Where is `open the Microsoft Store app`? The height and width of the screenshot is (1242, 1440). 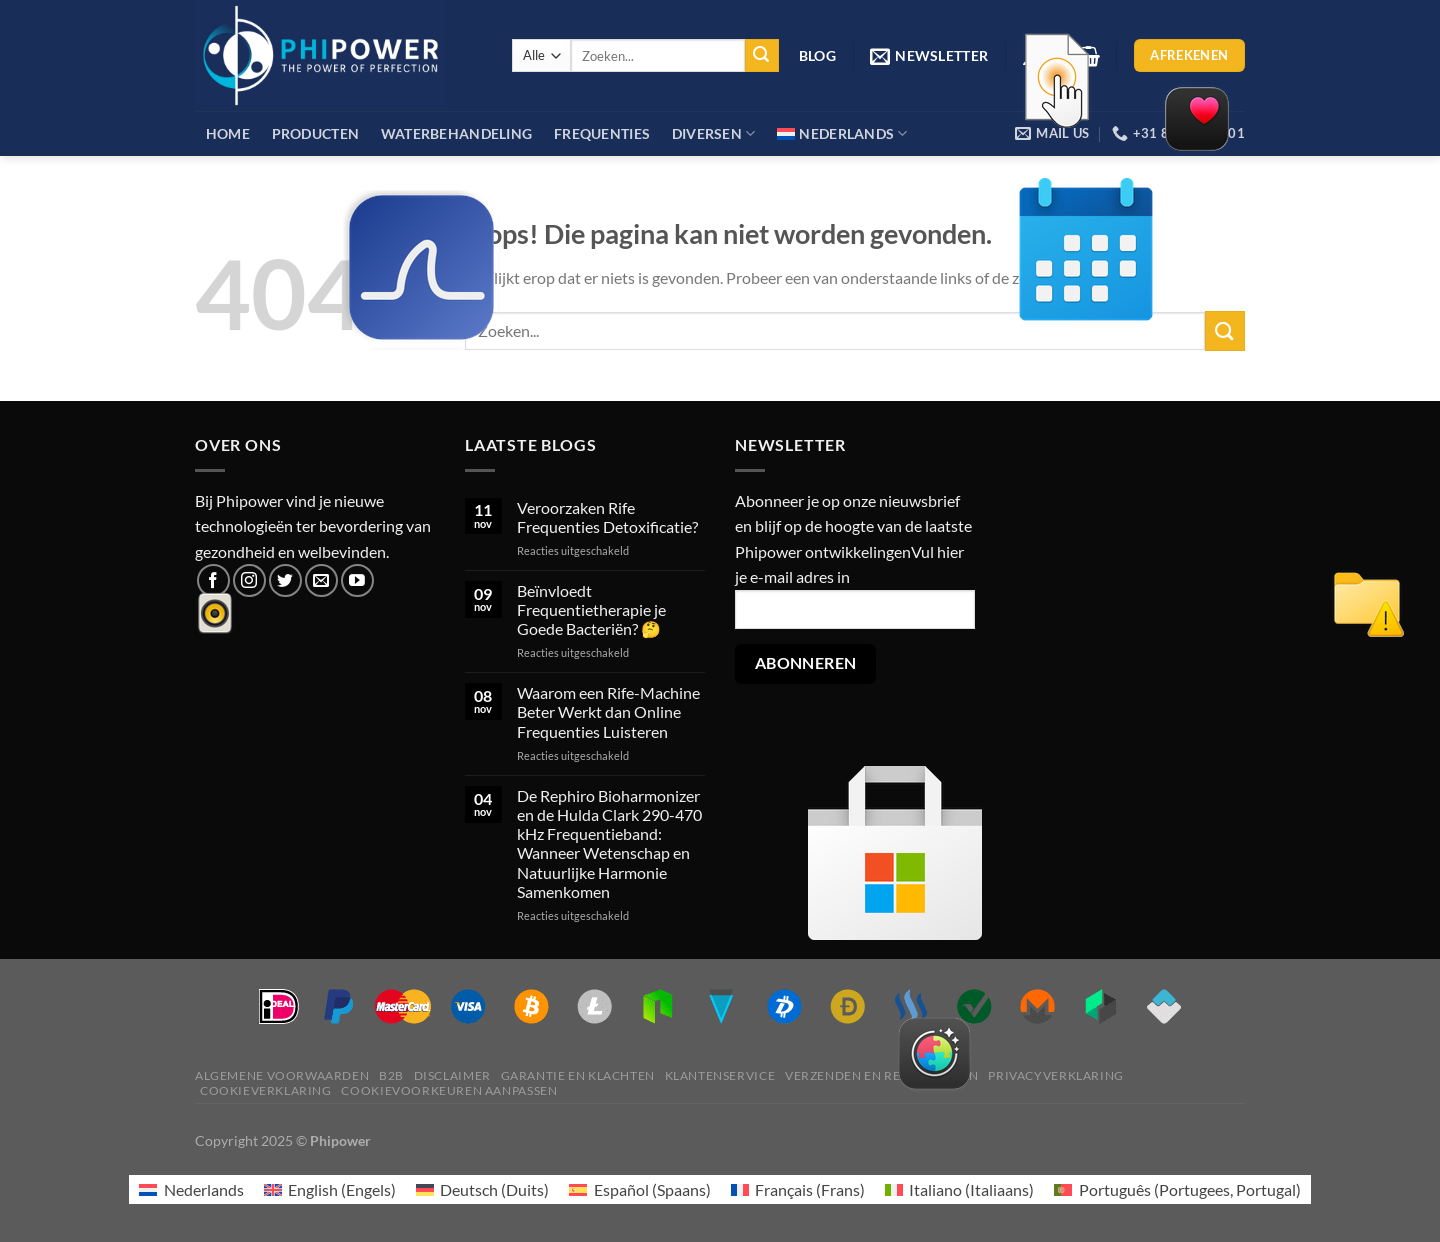 open the Microsoft Store app is located at coordinates (895, 853).